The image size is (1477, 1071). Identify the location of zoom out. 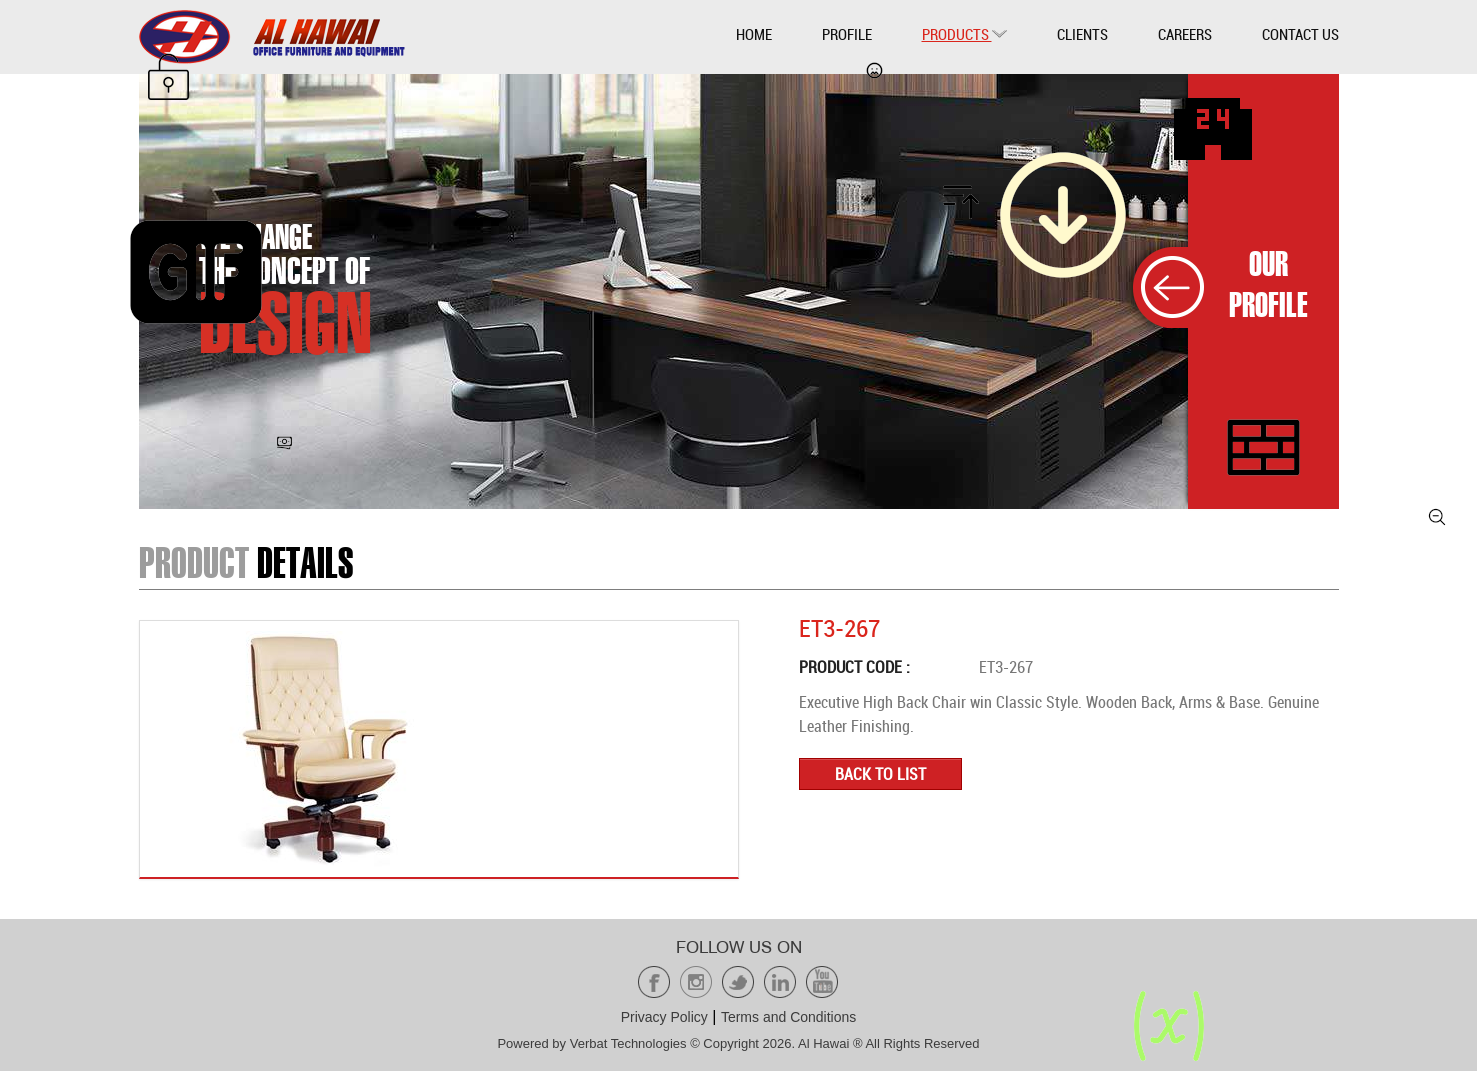
(1437, 517).